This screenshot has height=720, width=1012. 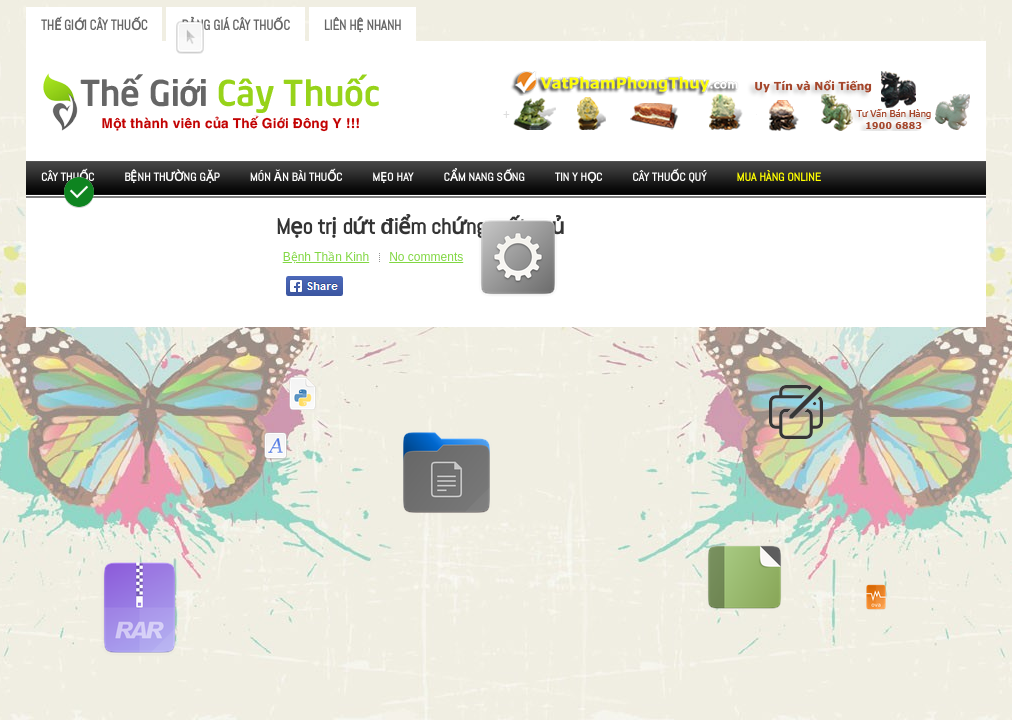 What do you see at coordinates (876, 597) in the screenshot?
I see `a VirtualBox appliance file (.ova format)` at bounding box center [876, 597].